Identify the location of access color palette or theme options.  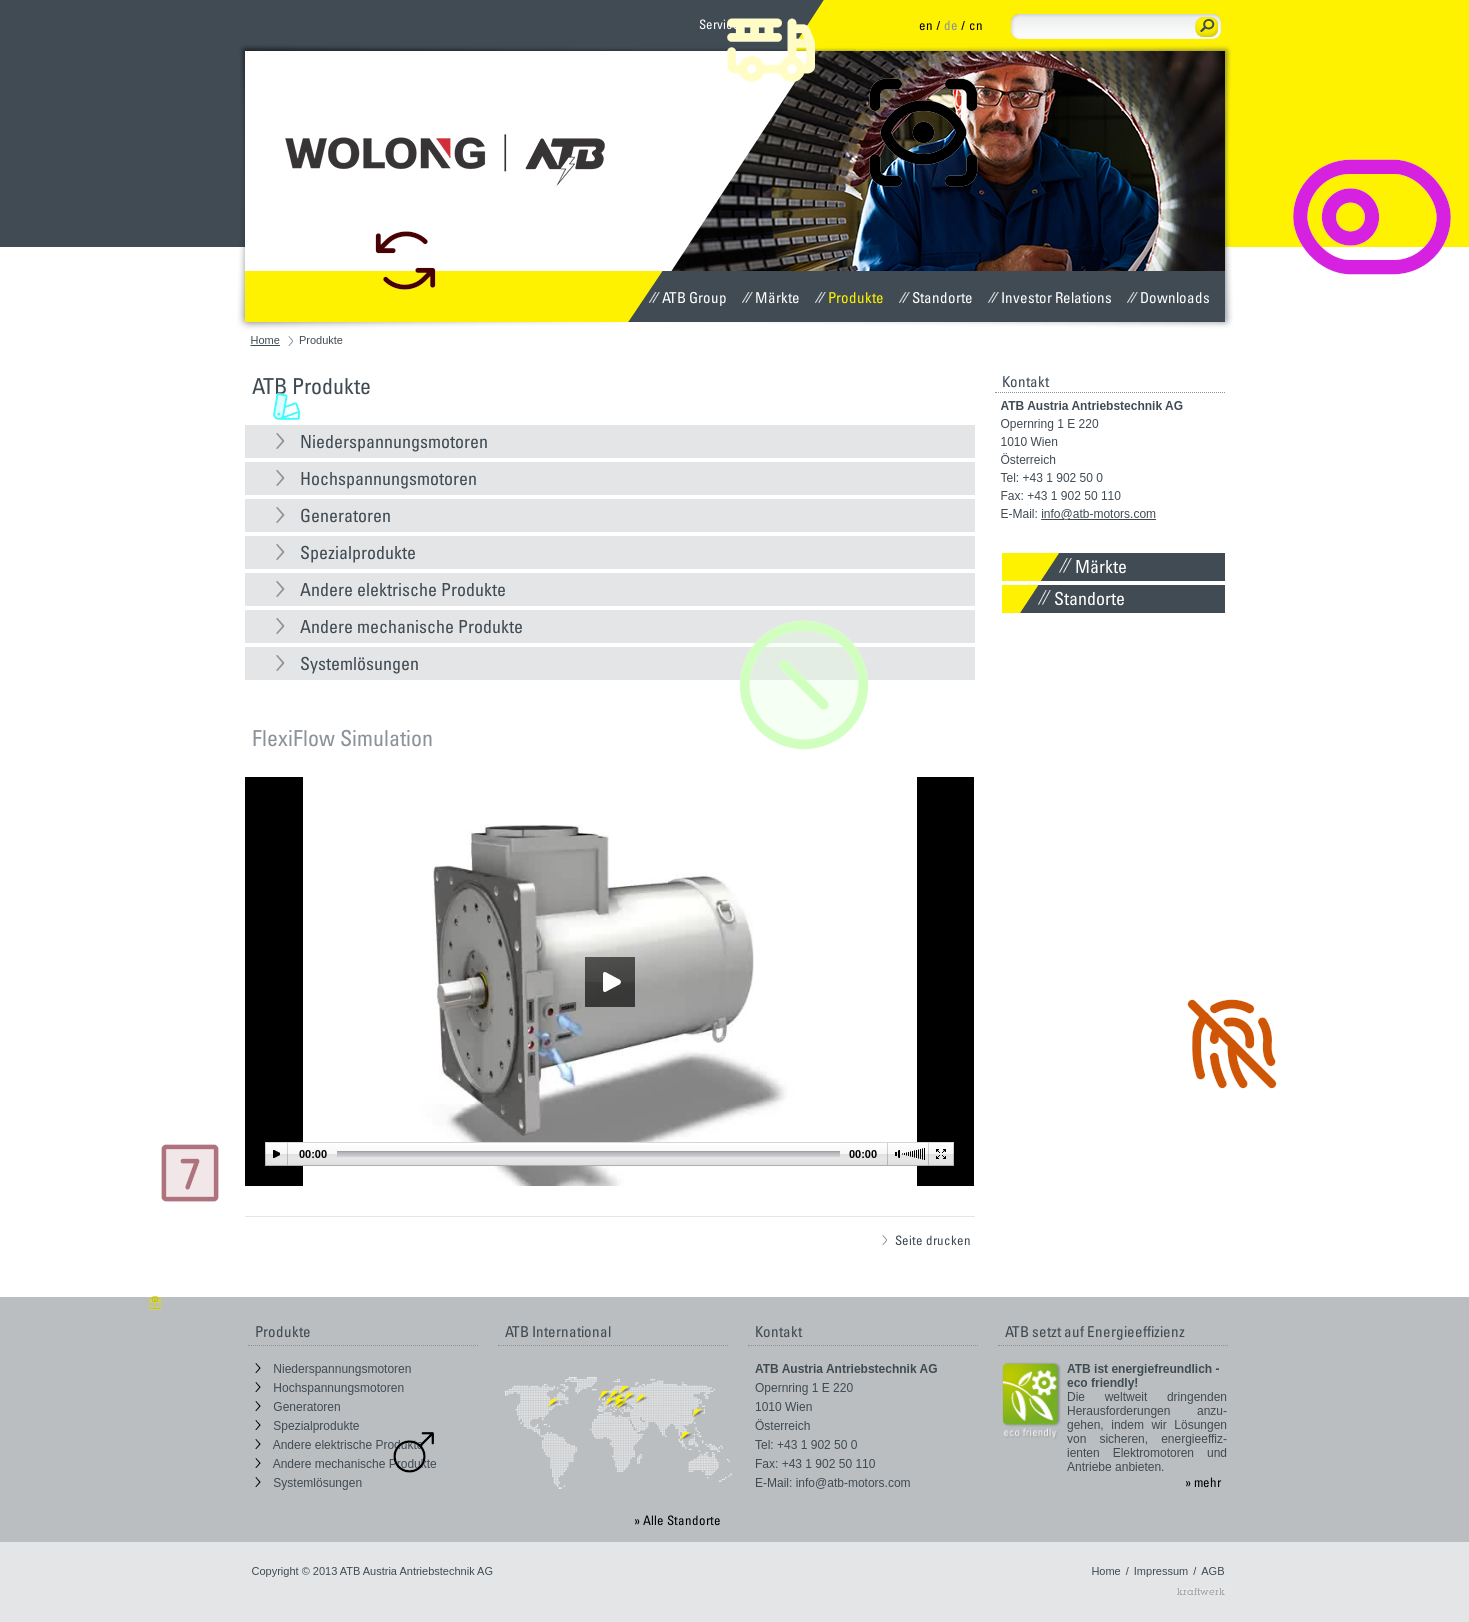
(285, 407).